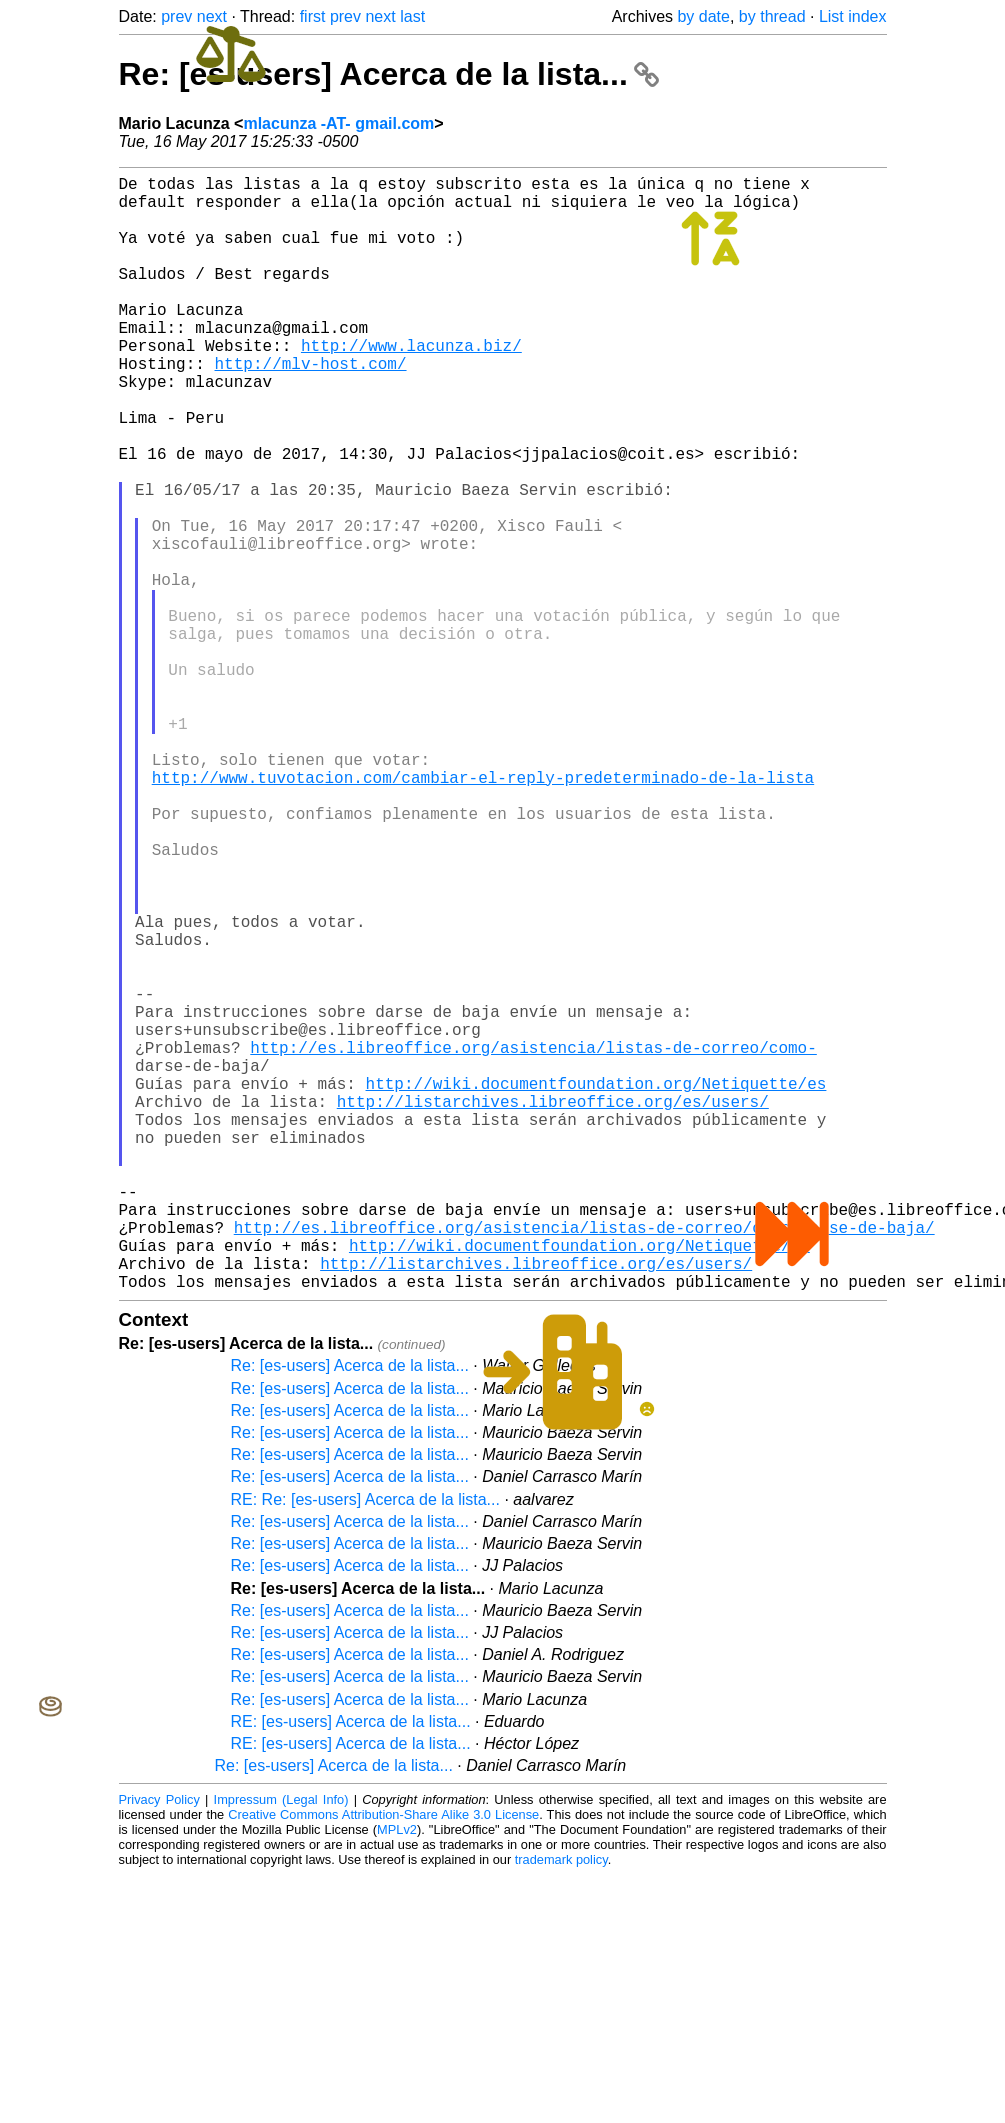 This screenshot has height=2123, width=1005. Describe the element at coordinates (792, 1234) in the screenshot. I see `skip to next track` at that location.